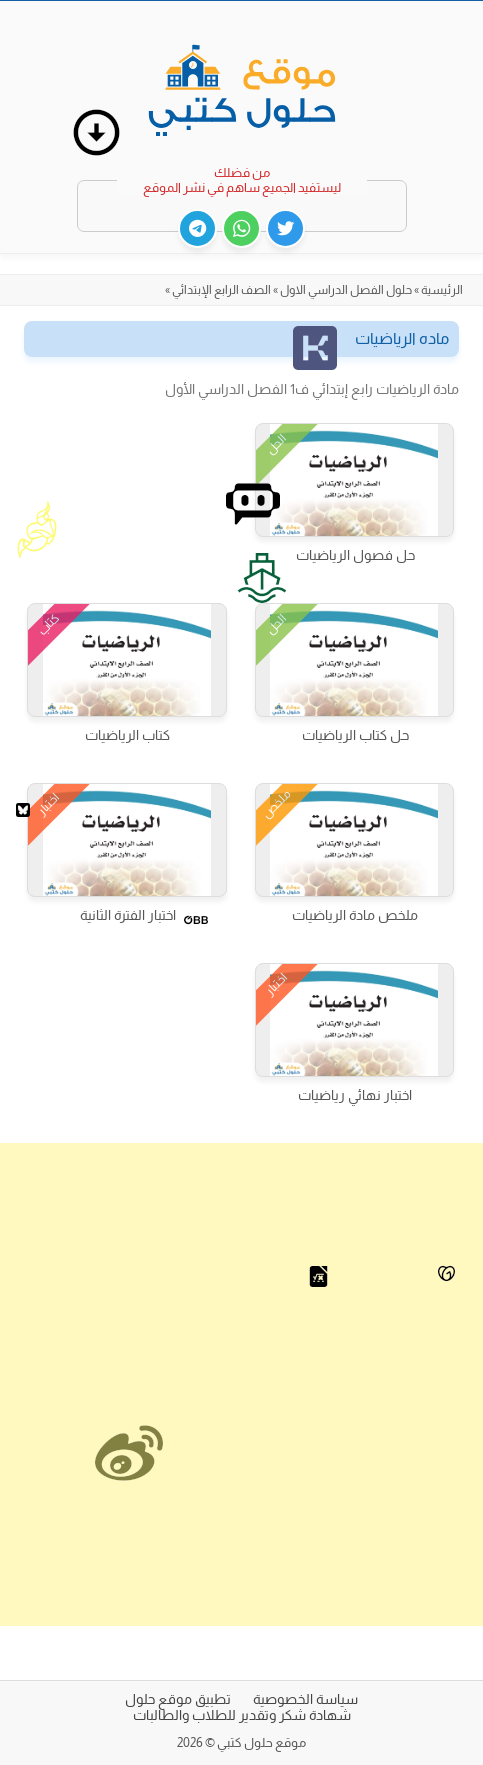 The image size is (483, 1765). I want to click on open Bluesky social media app, so click(23, 810).